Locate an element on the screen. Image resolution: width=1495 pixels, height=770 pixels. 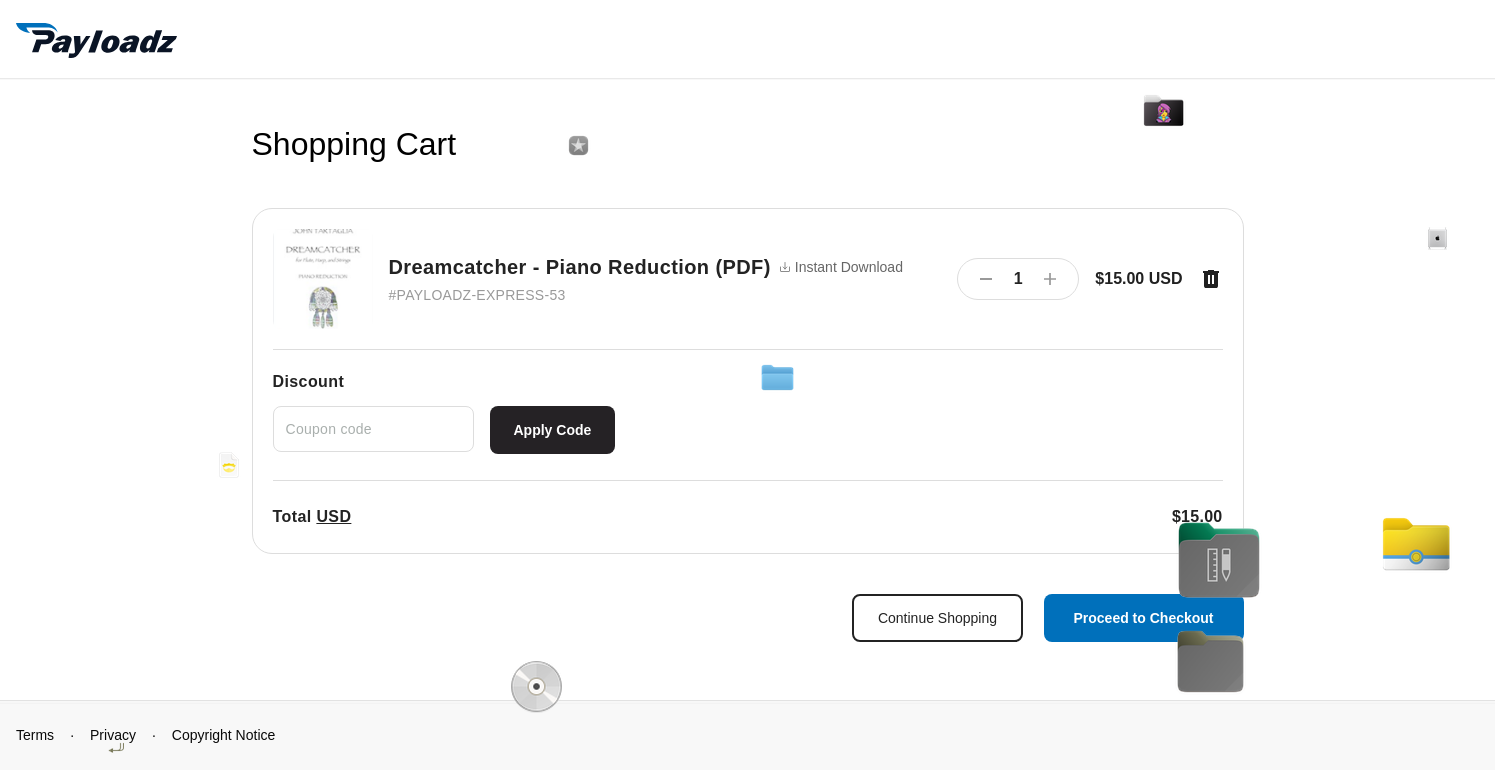
unmount or eject a CD/DVD disc is located at coordinates (536, 686).